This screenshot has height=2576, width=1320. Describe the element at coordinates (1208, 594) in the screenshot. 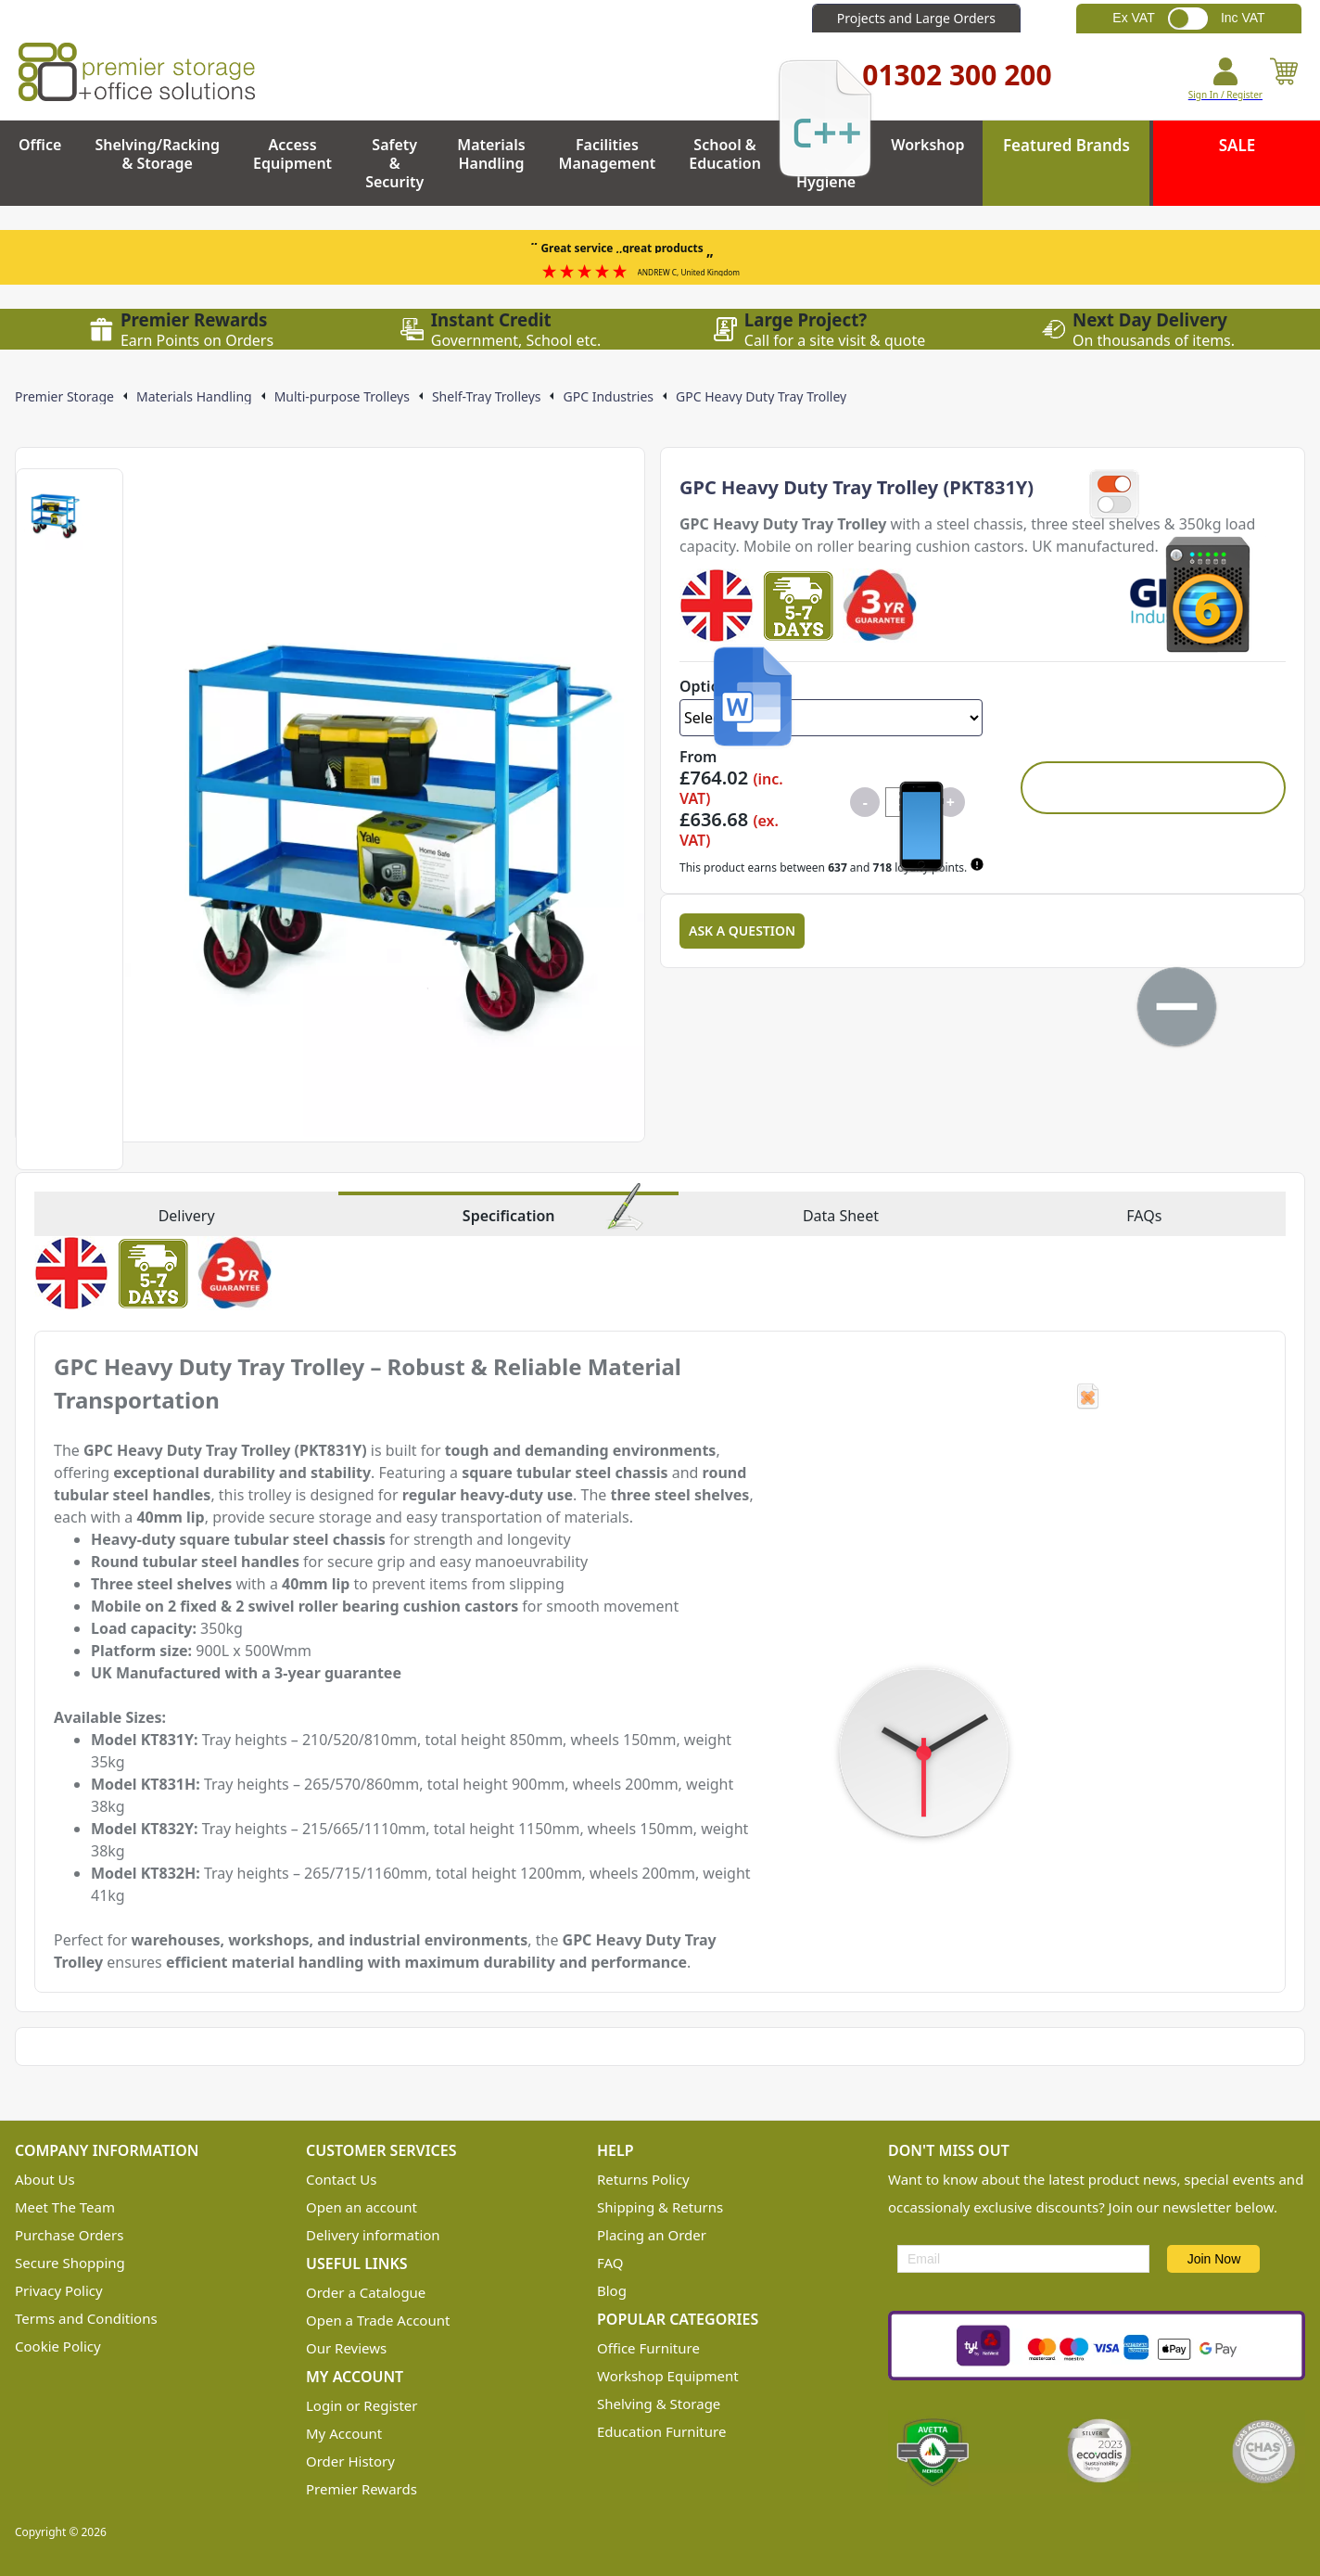

I see `access RAID 6 storage configuration` at that location.